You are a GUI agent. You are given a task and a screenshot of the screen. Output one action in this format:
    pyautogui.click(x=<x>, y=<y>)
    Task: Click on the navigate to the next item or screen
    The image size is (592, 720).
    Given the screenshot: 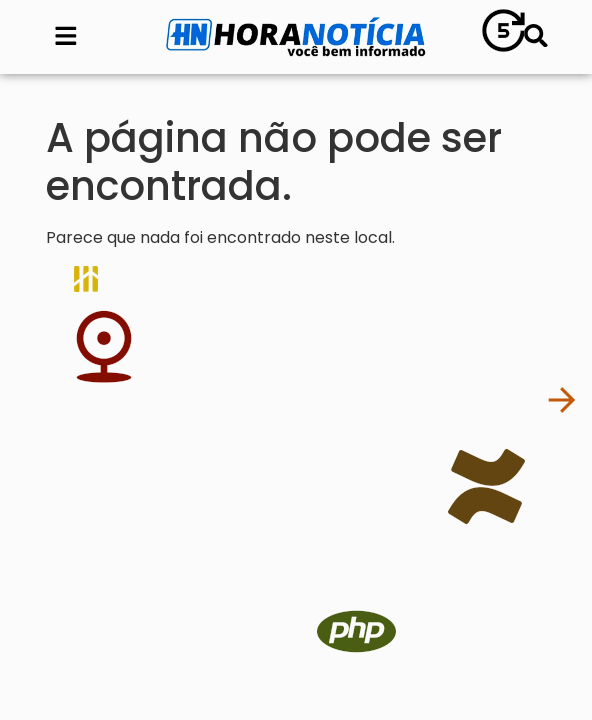 What is the action you would take?
    pyautogui.click(x=562, y=400)
    